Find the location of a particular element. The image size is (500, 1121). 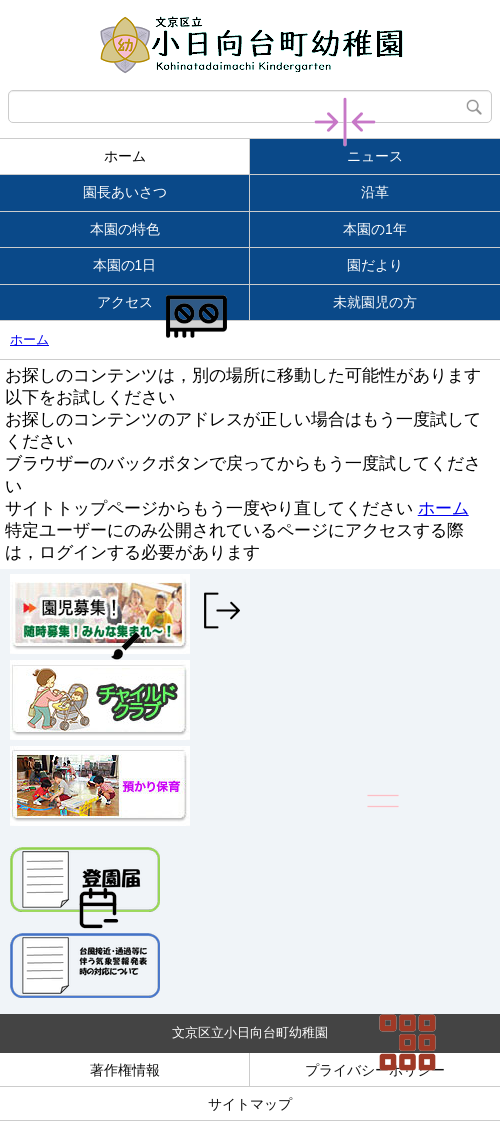

indicates equality or comparison between values is located at coordinates (383, 801).